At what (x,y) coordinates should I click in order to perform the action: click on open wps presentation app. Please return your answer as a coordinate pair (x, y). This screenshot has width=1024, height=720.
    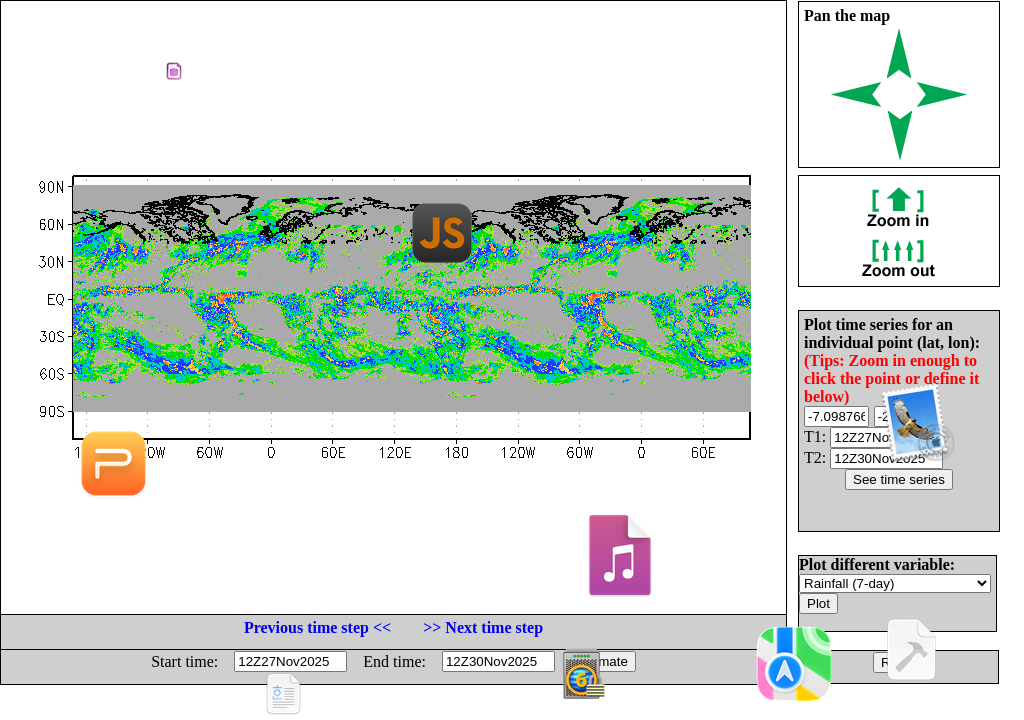
    Looking at the image, I should click on (113, 463).